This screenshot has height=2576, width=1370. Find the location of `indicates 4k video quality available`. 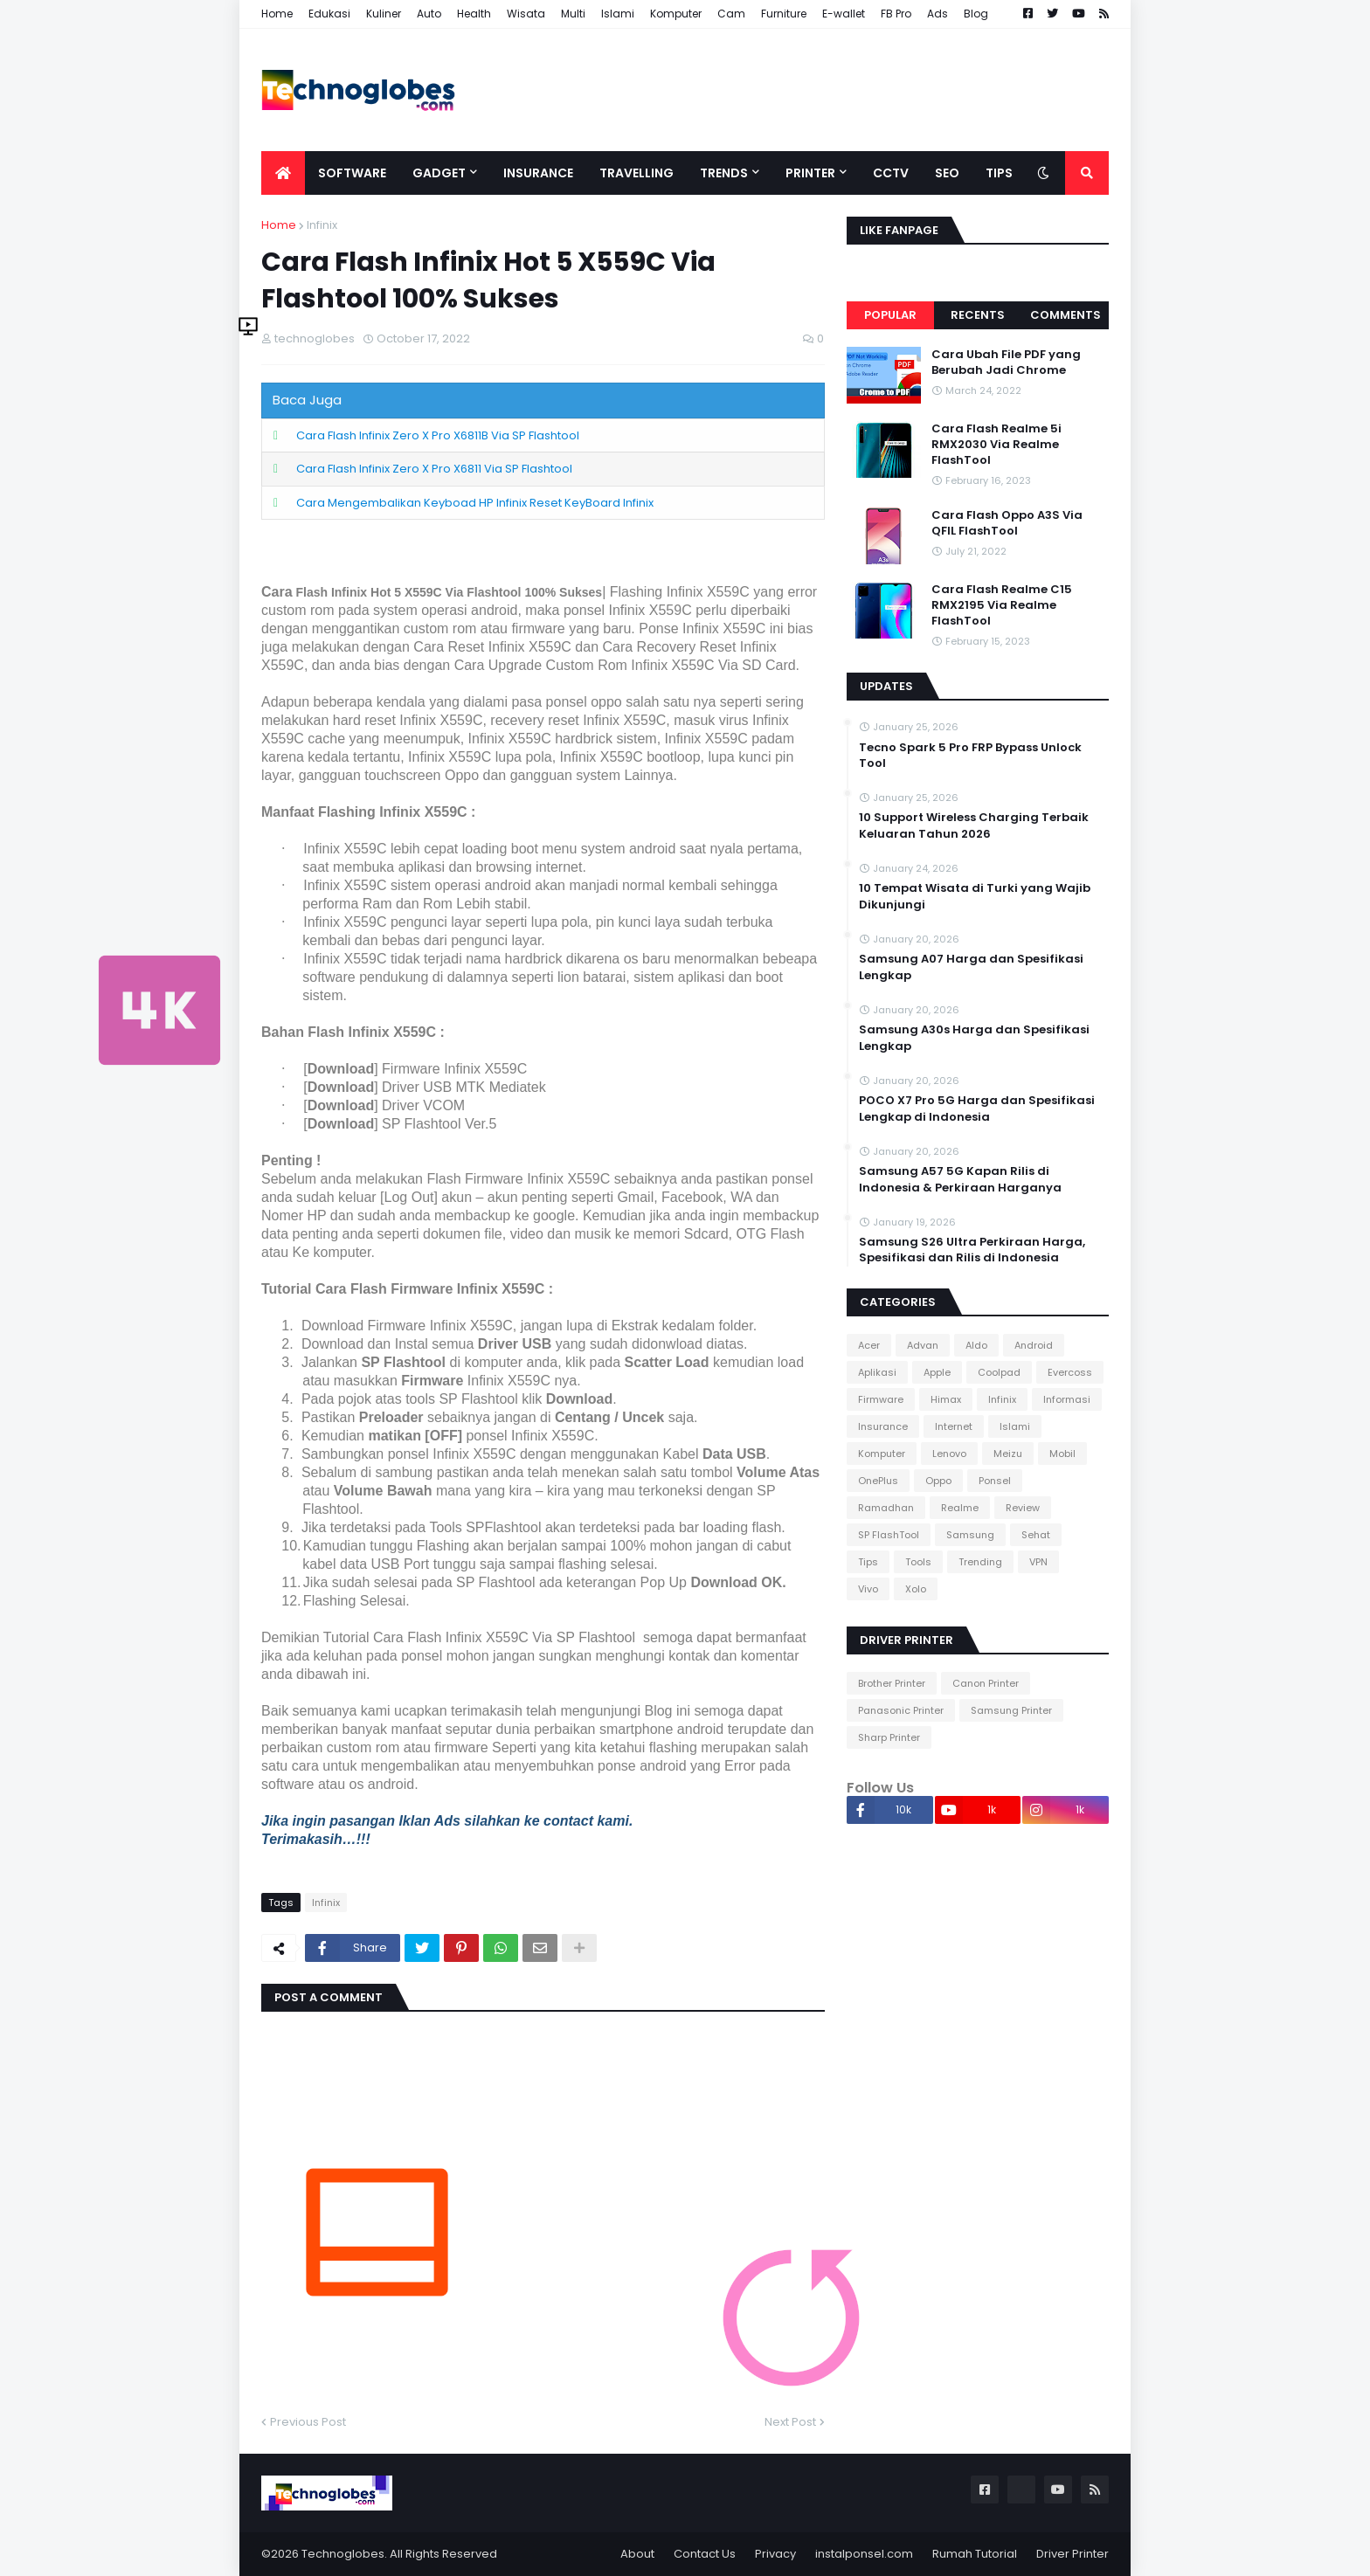

indicates 4k video quality available is located at coordinates (159, 1010).